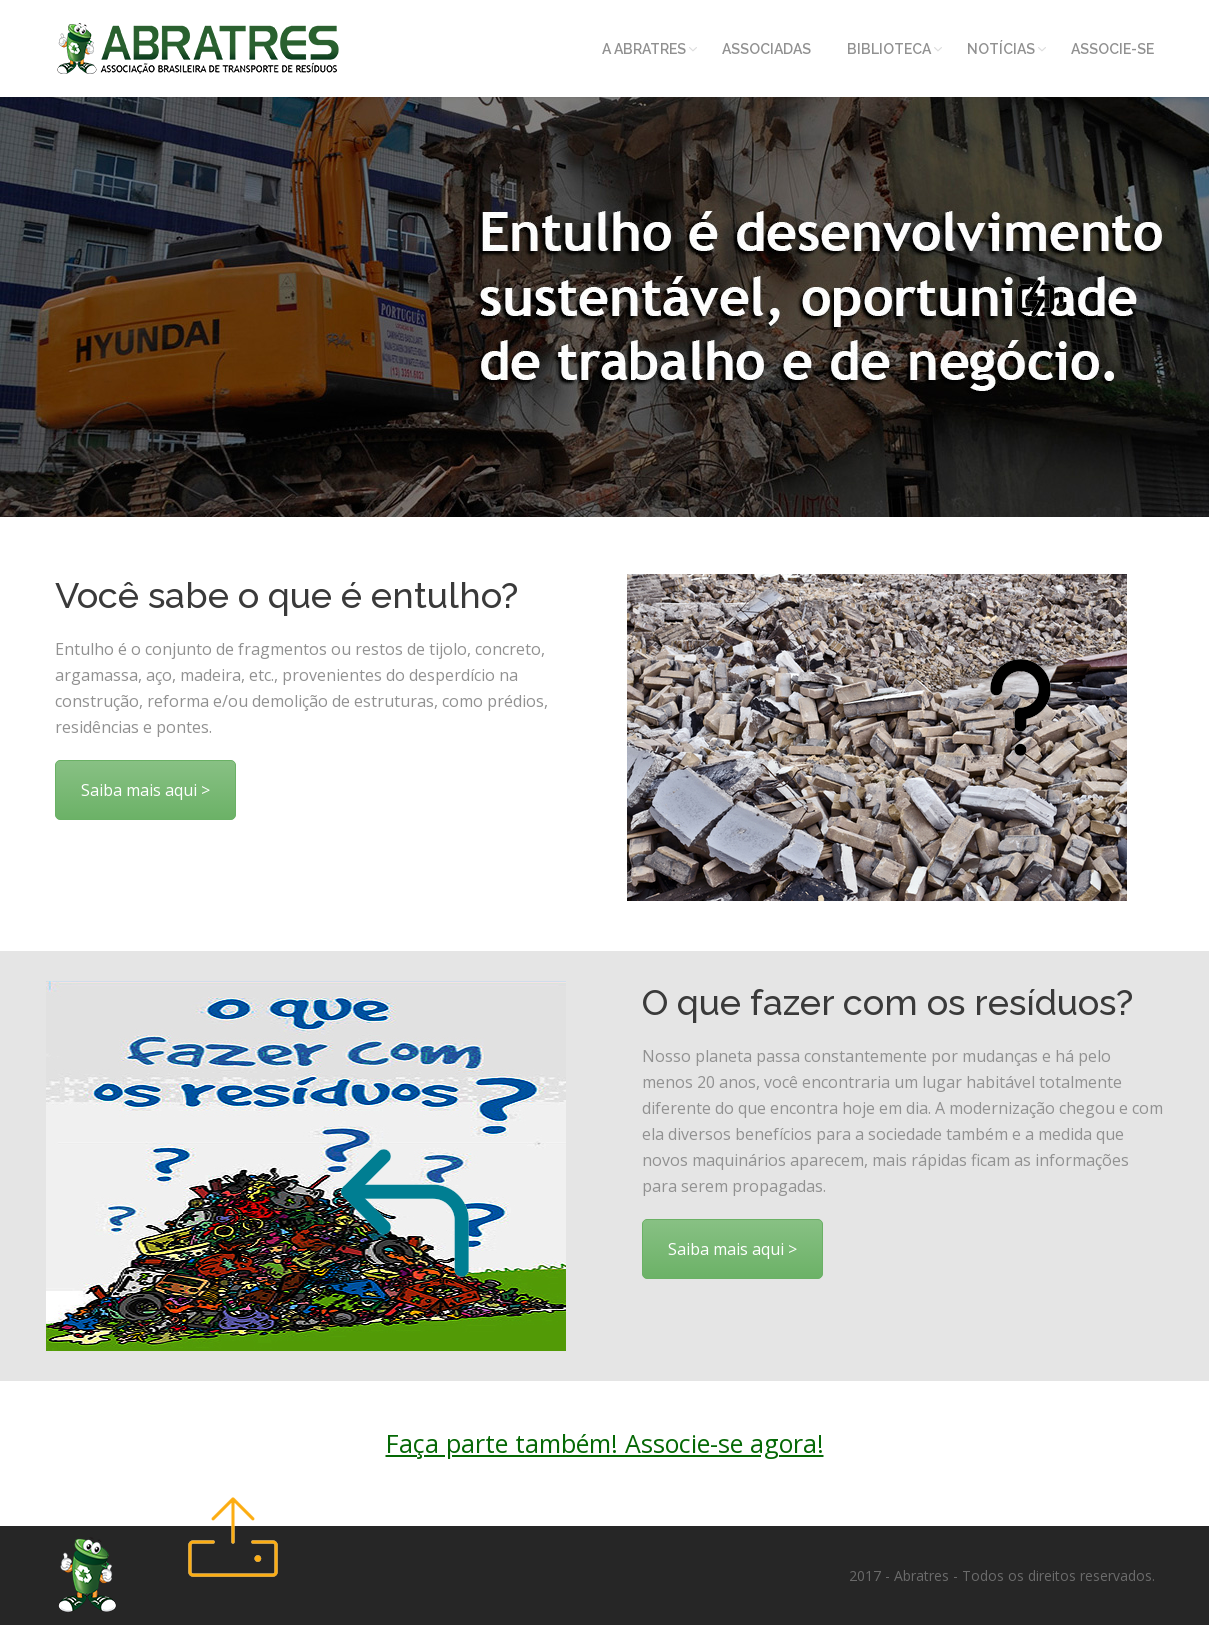  I want to click on go back to the previous screen, so click(405, 1213).